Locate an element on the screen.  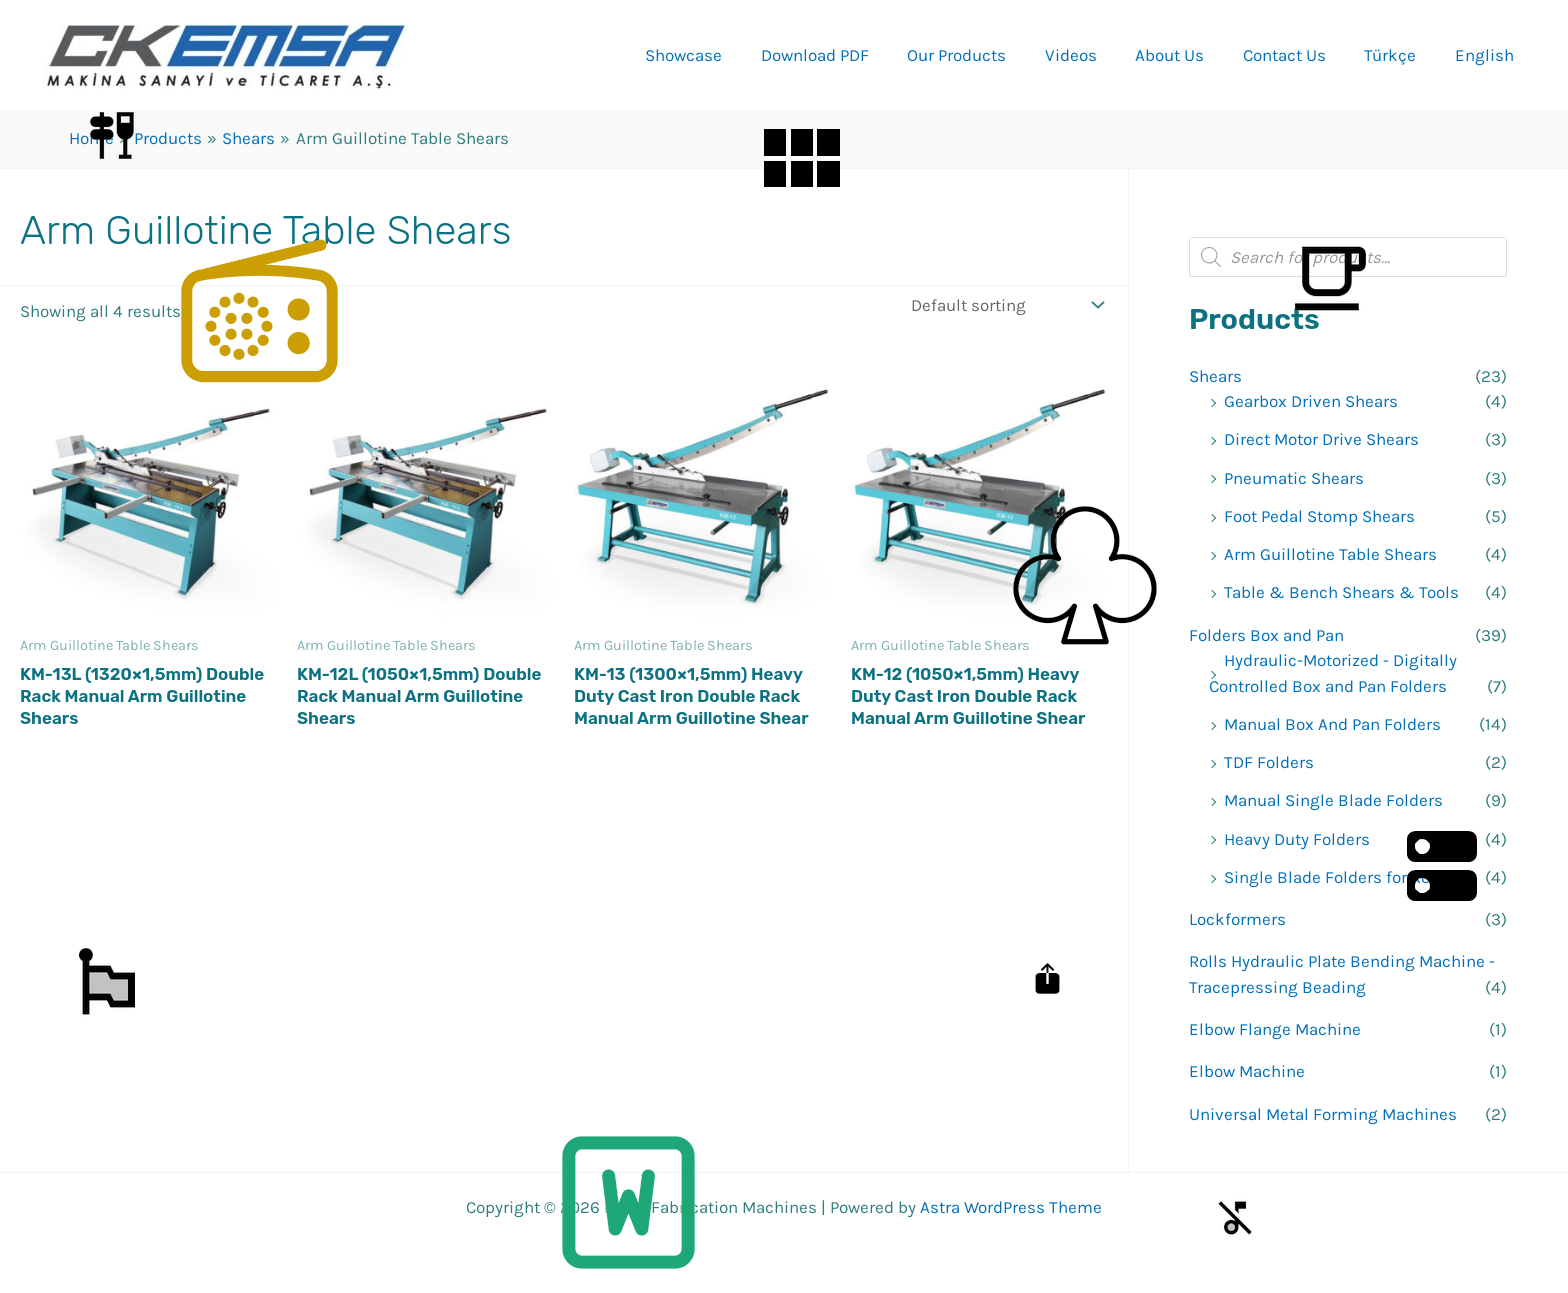
find nearby coffee shops or cafes is located at coordinates (1330, 278).